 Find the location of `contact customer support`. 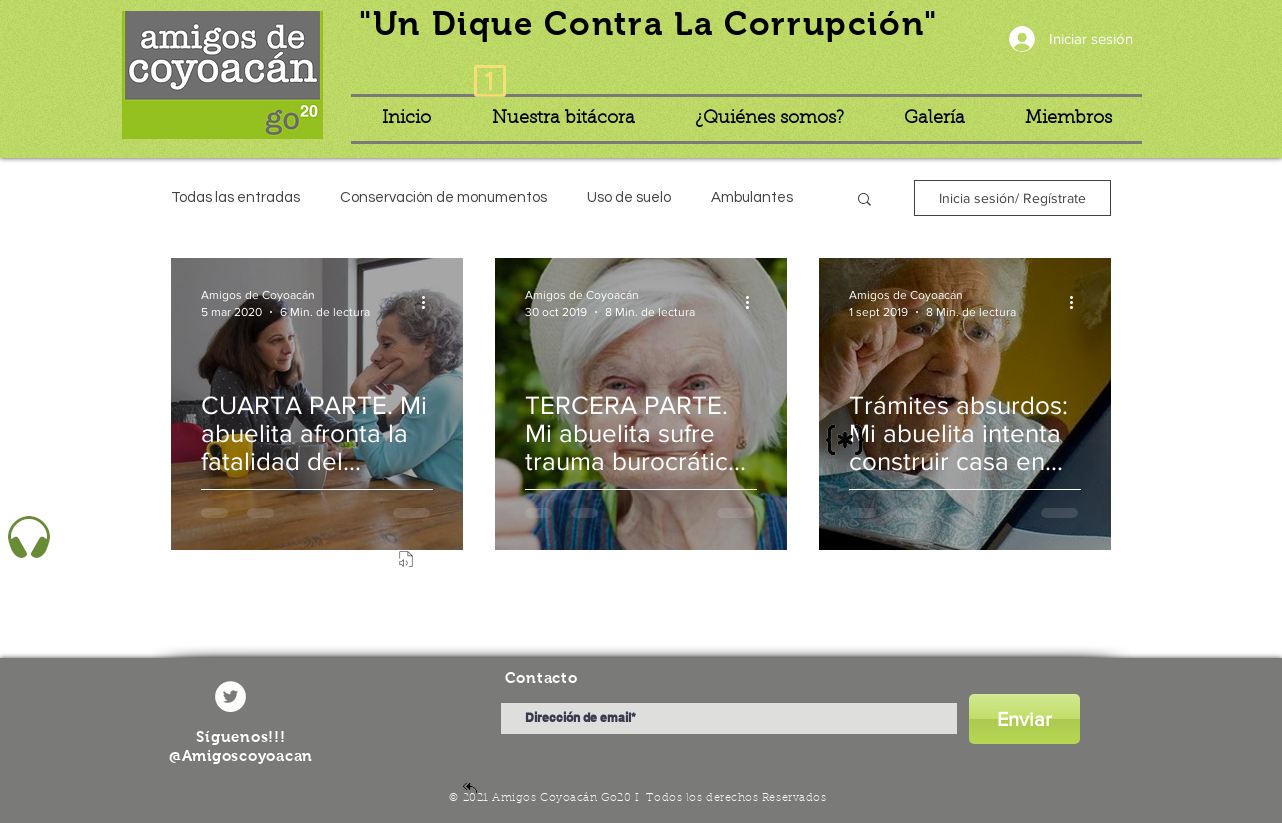

contact customer support is located at coordinates (29, 537).